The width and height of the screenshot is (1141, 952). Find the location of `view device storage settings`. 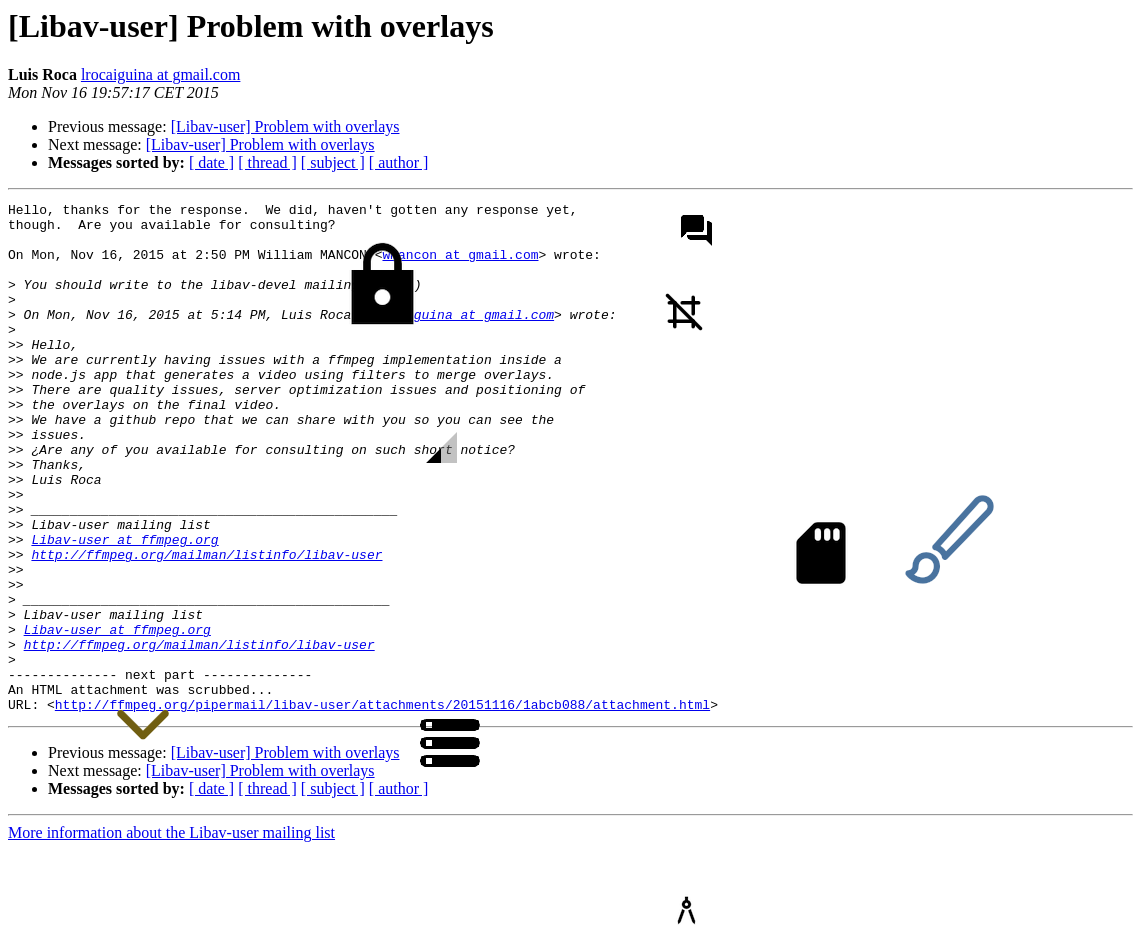

view device storage settings is located at coordinates (450, 743).